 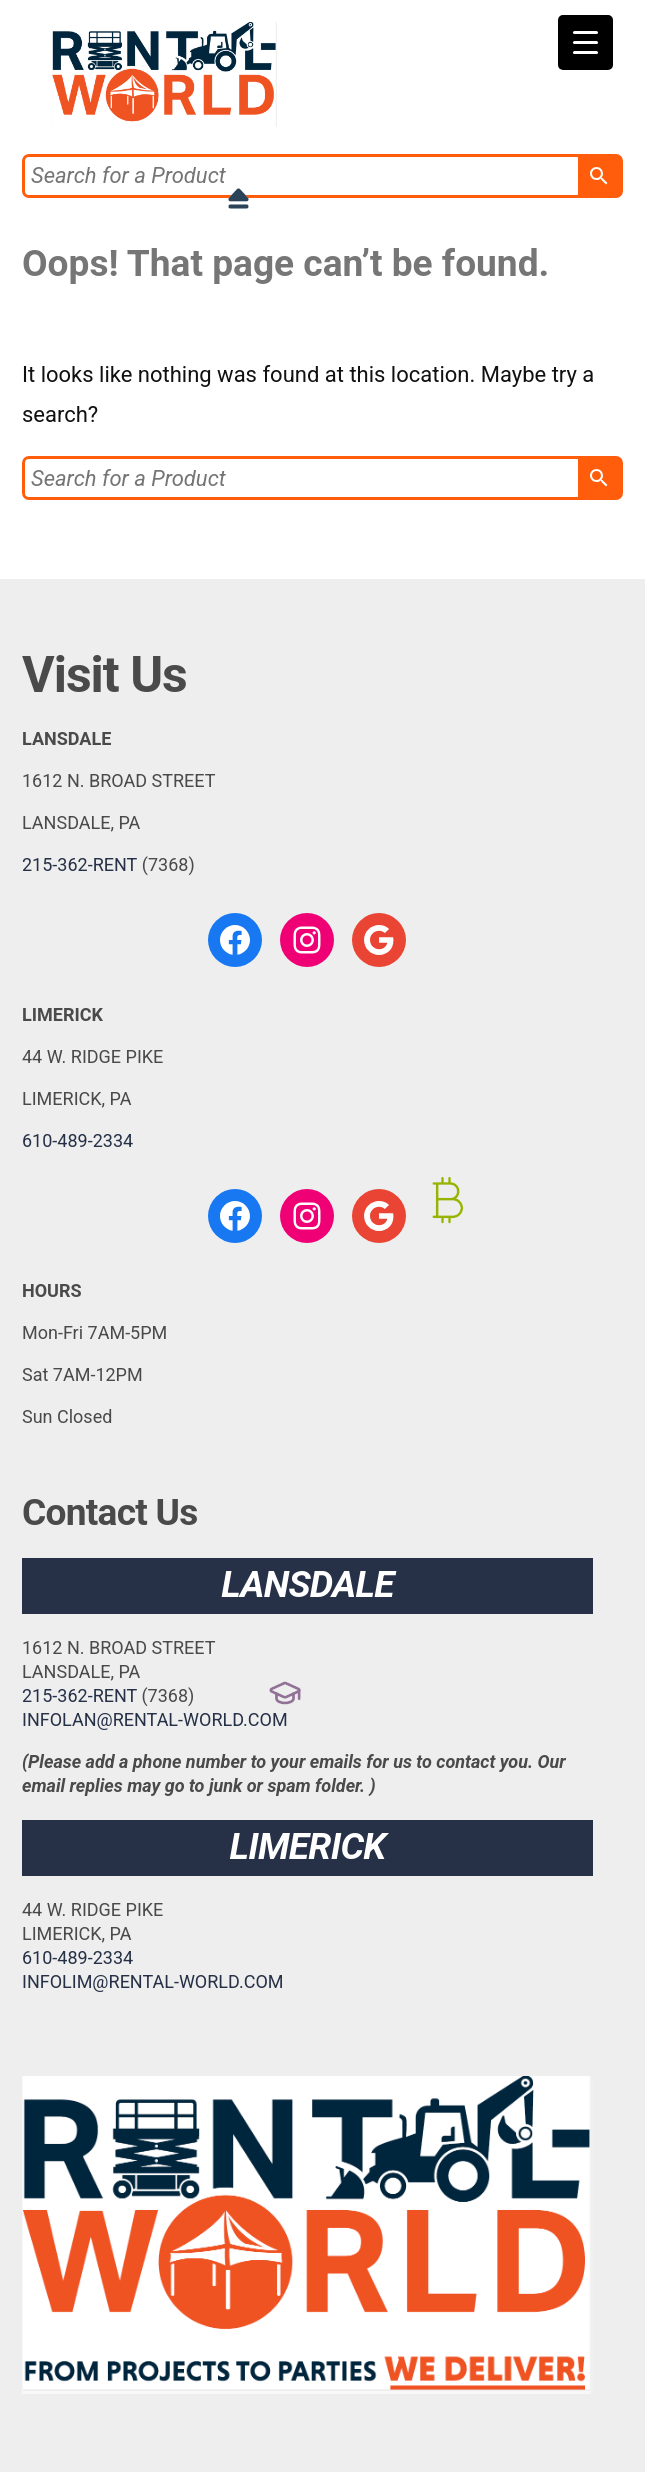 What do you see at coordinates (238, 198) in the screenshot?
I see `eject media or removable device` at bounding box center [238, 198].